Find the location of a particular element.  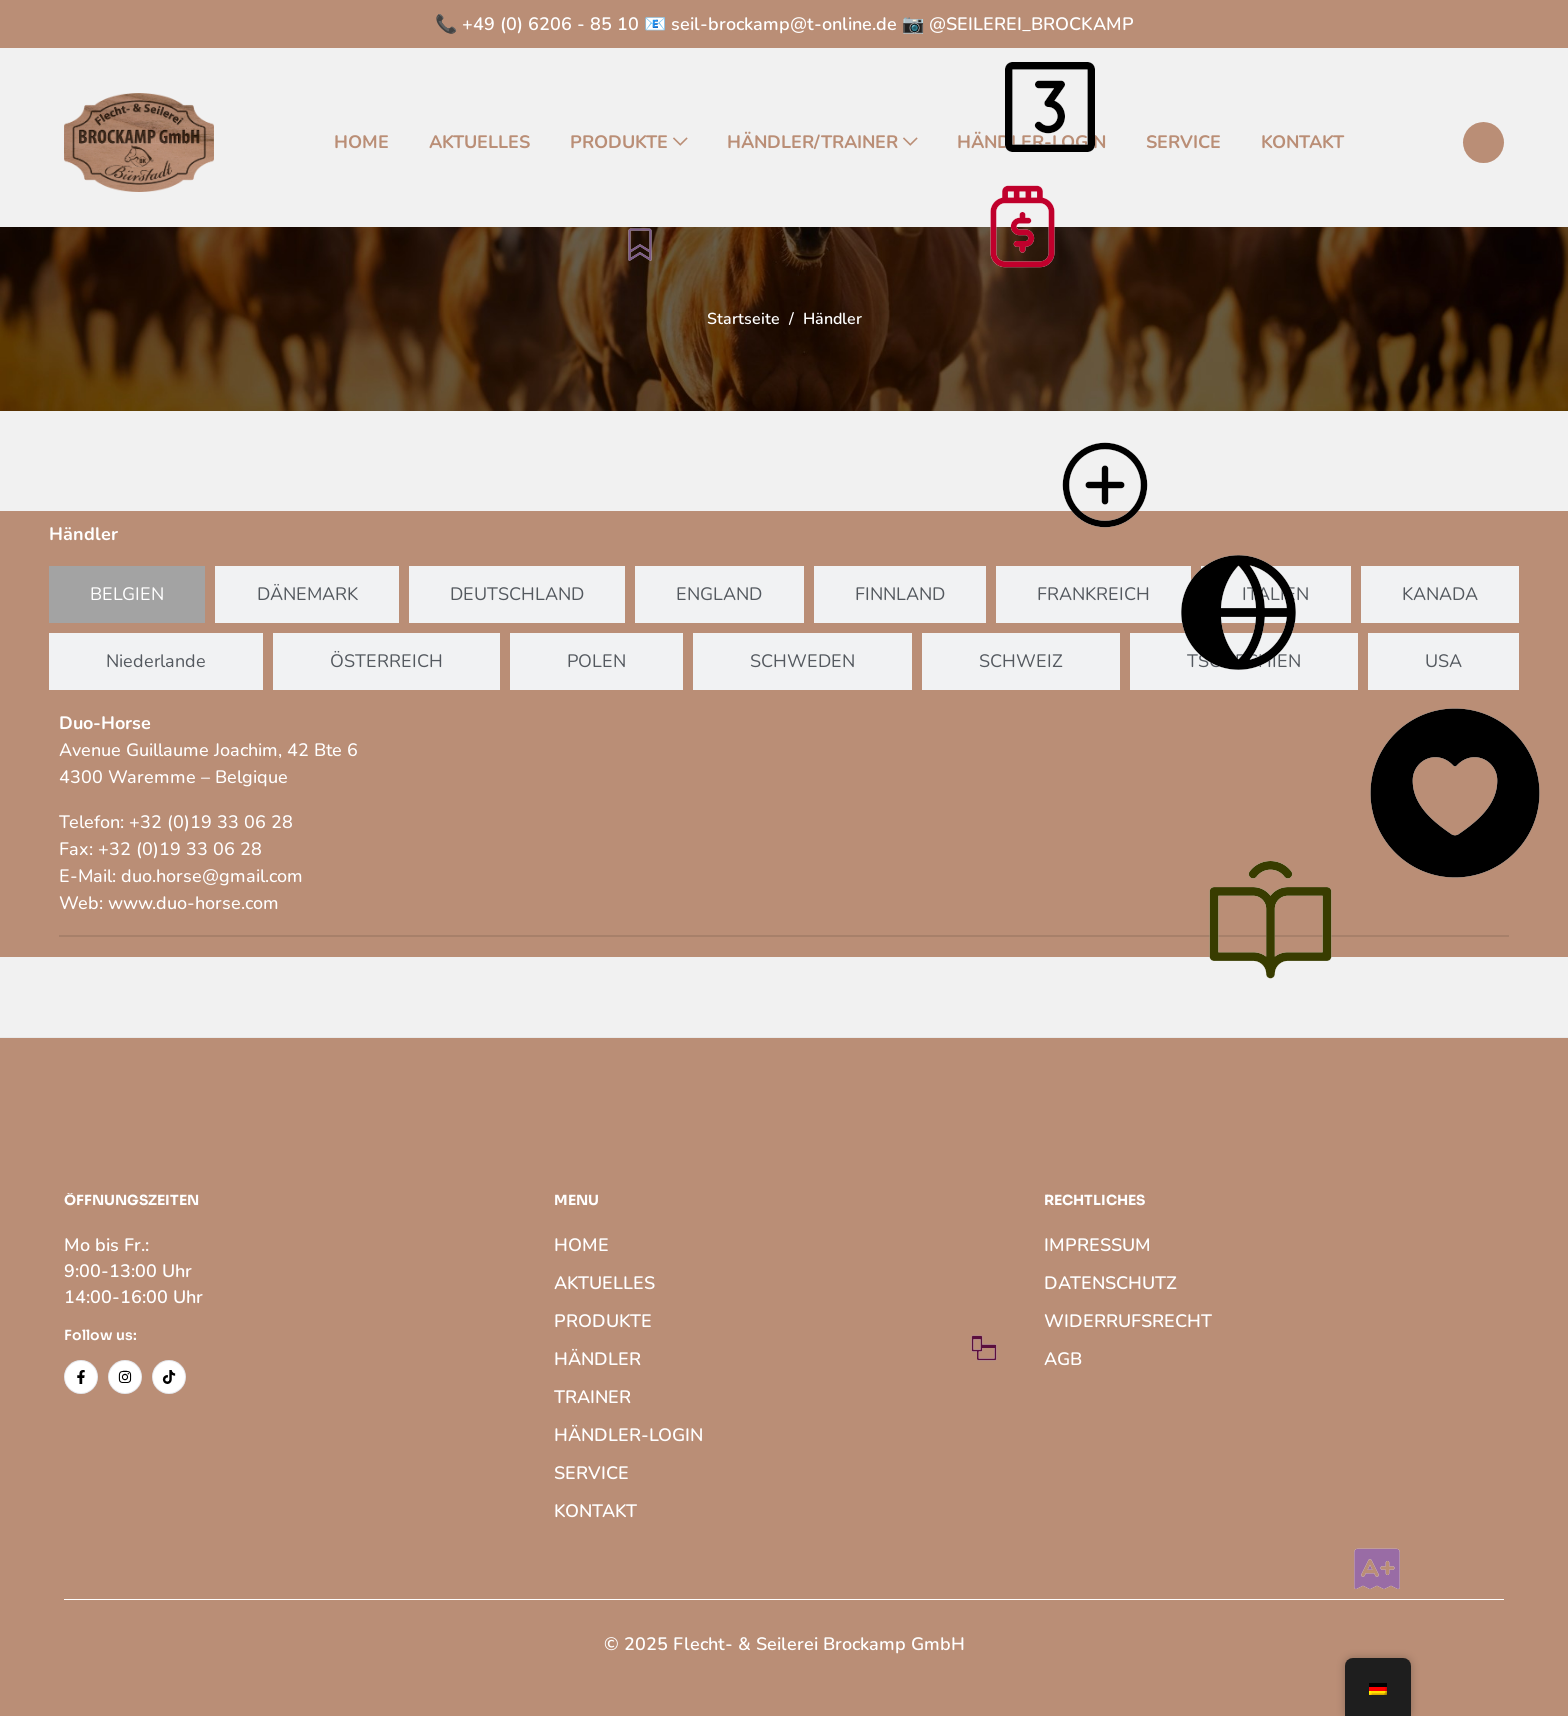

select option three from a list is located at coordinates (1050, 107).